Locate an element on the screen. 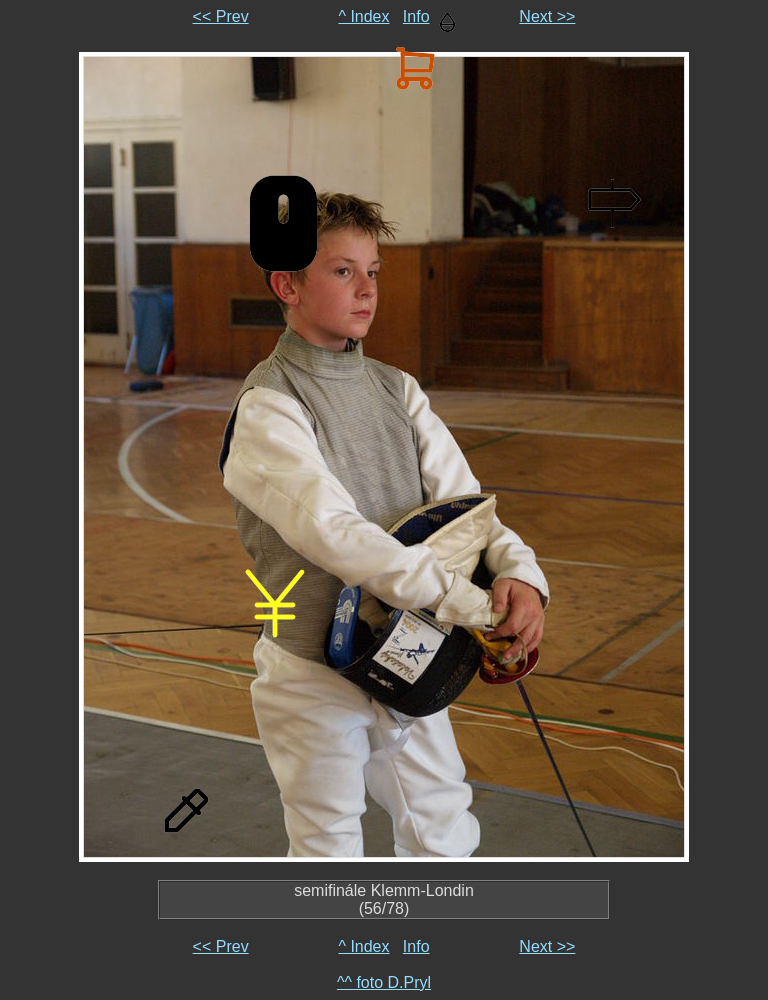 This screenshot has height=1000, width=768. access directions or navigation options is located at coordinates (612, 203).